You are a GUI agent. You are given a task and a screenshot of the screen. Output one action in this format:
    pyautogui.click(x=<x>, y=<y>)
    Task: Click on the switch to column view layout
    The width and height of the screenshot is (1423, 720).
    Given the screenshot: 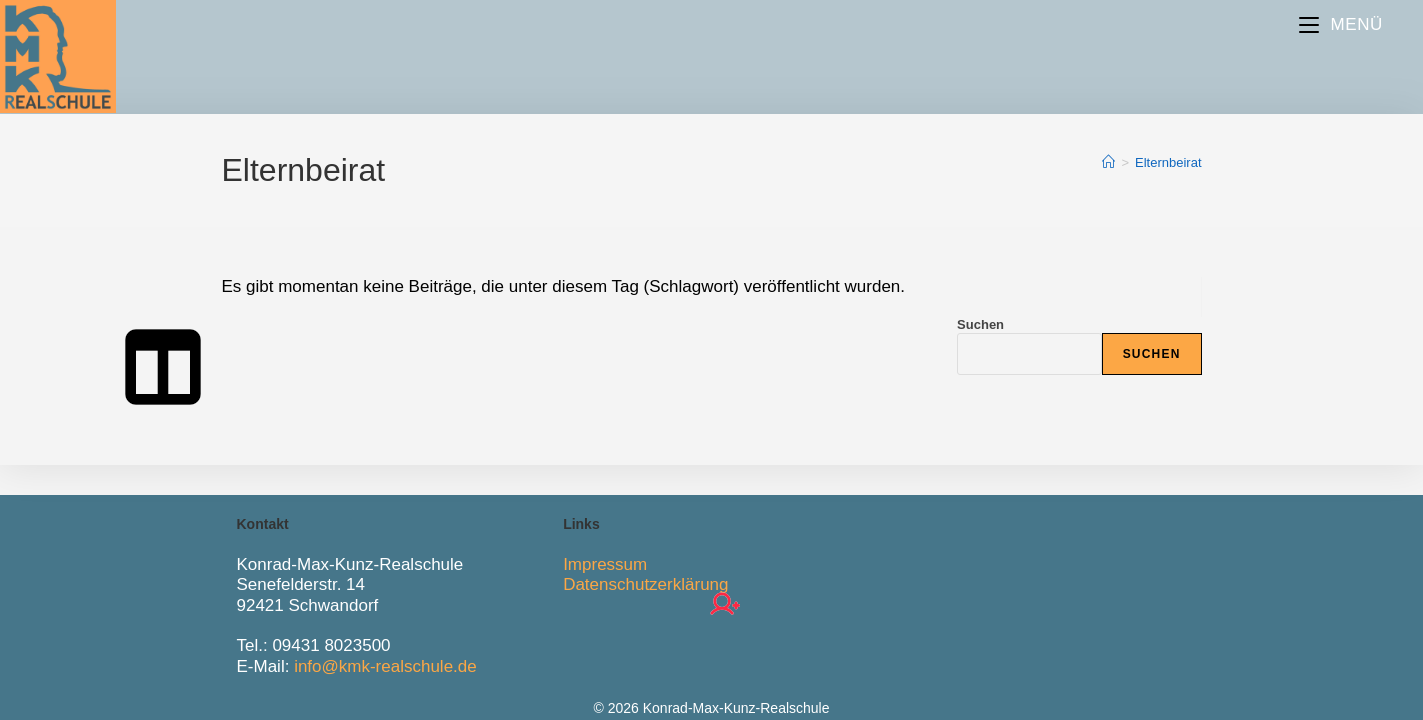 What is the action you would take?
    pyautogui.click(x=163, y=367)
    